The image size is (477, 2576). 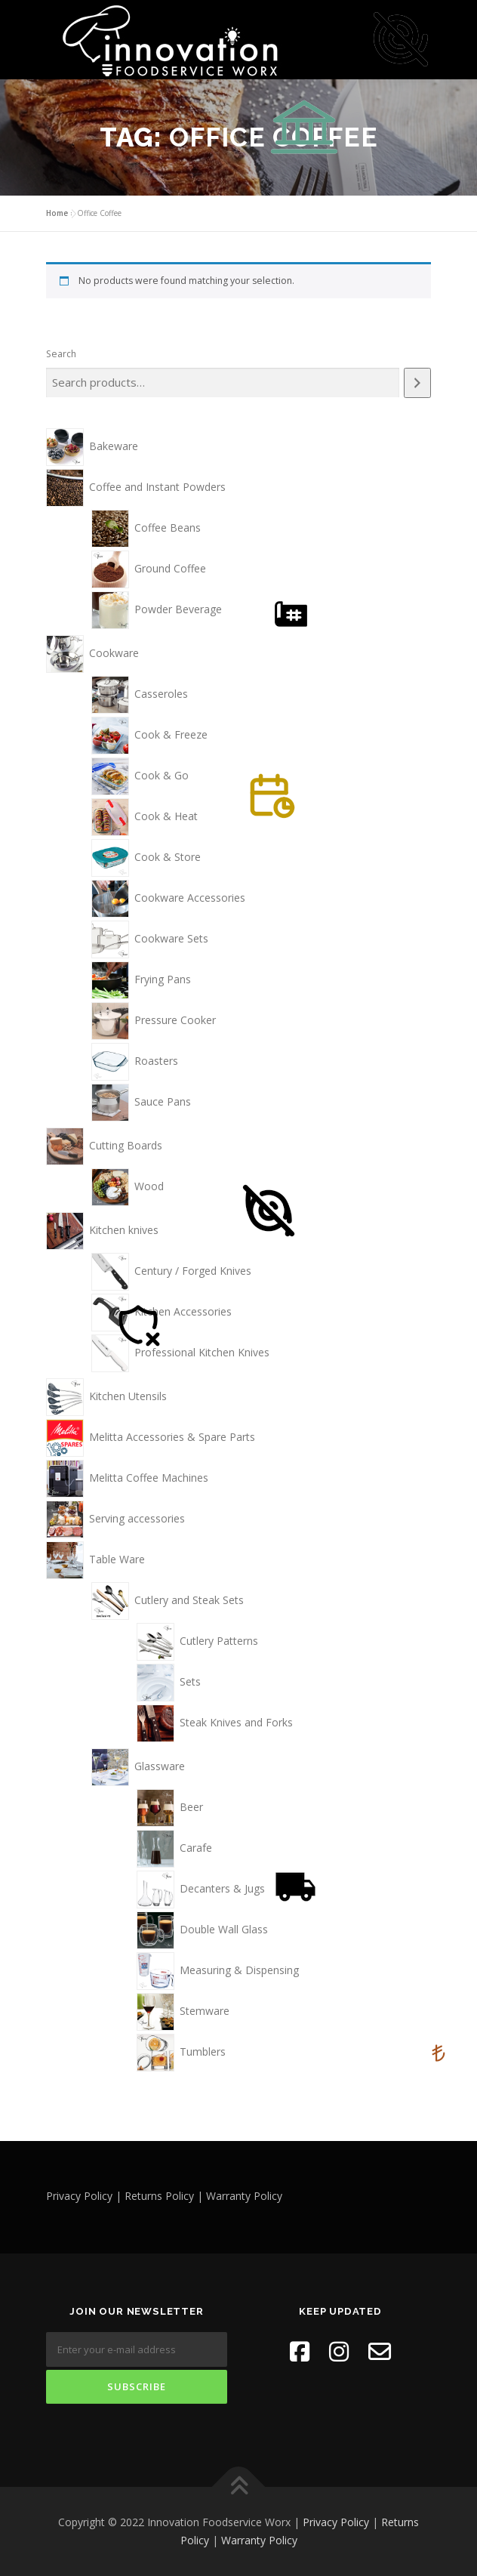 What do you see at coordinates (401, 39) in the screenshot?
I see `disable spiral or swirl effect` at bounding box center [401, 39].